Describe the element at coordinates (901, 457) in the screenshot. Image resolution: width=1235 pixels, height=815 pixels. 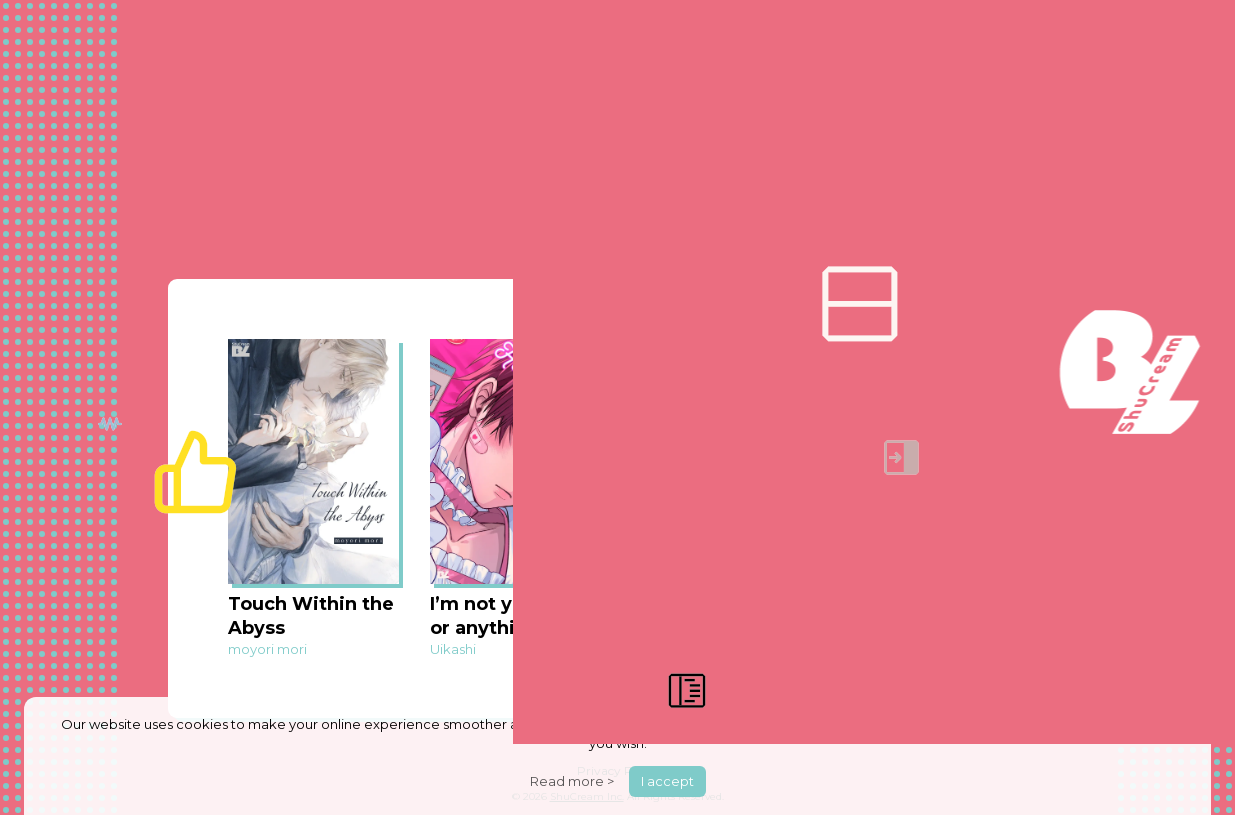
I see `dock panel to the right side of the editor` at that location.